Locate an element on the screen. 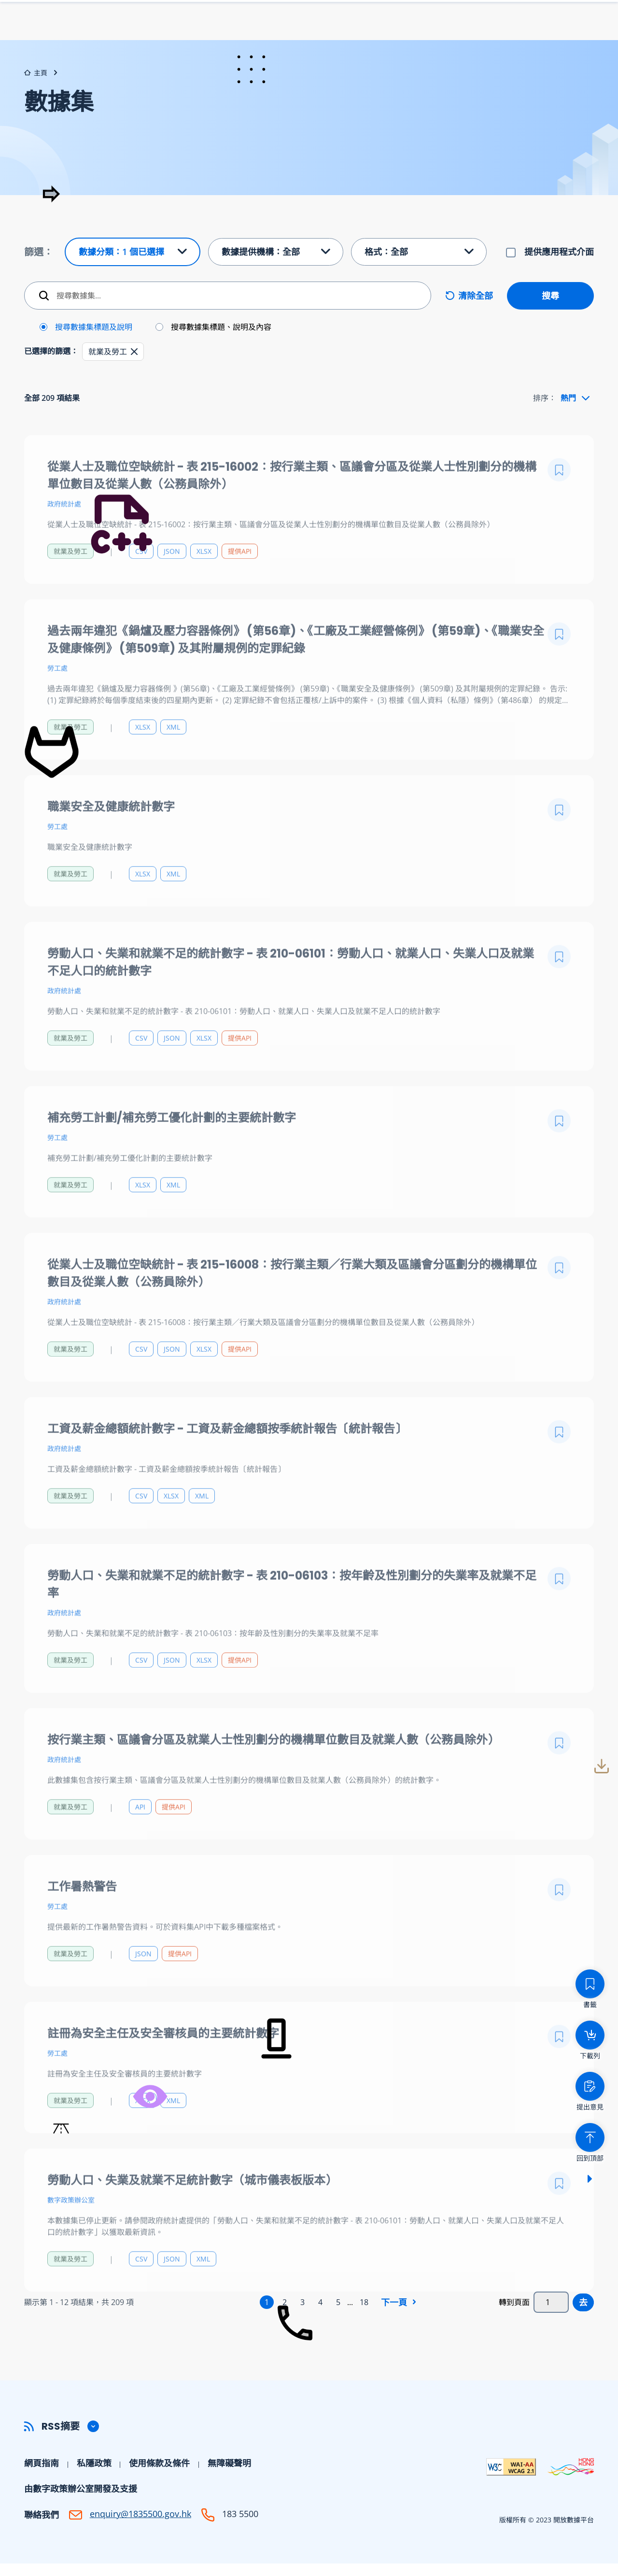  view directions or navigation is located at coordinates (61, 2128).